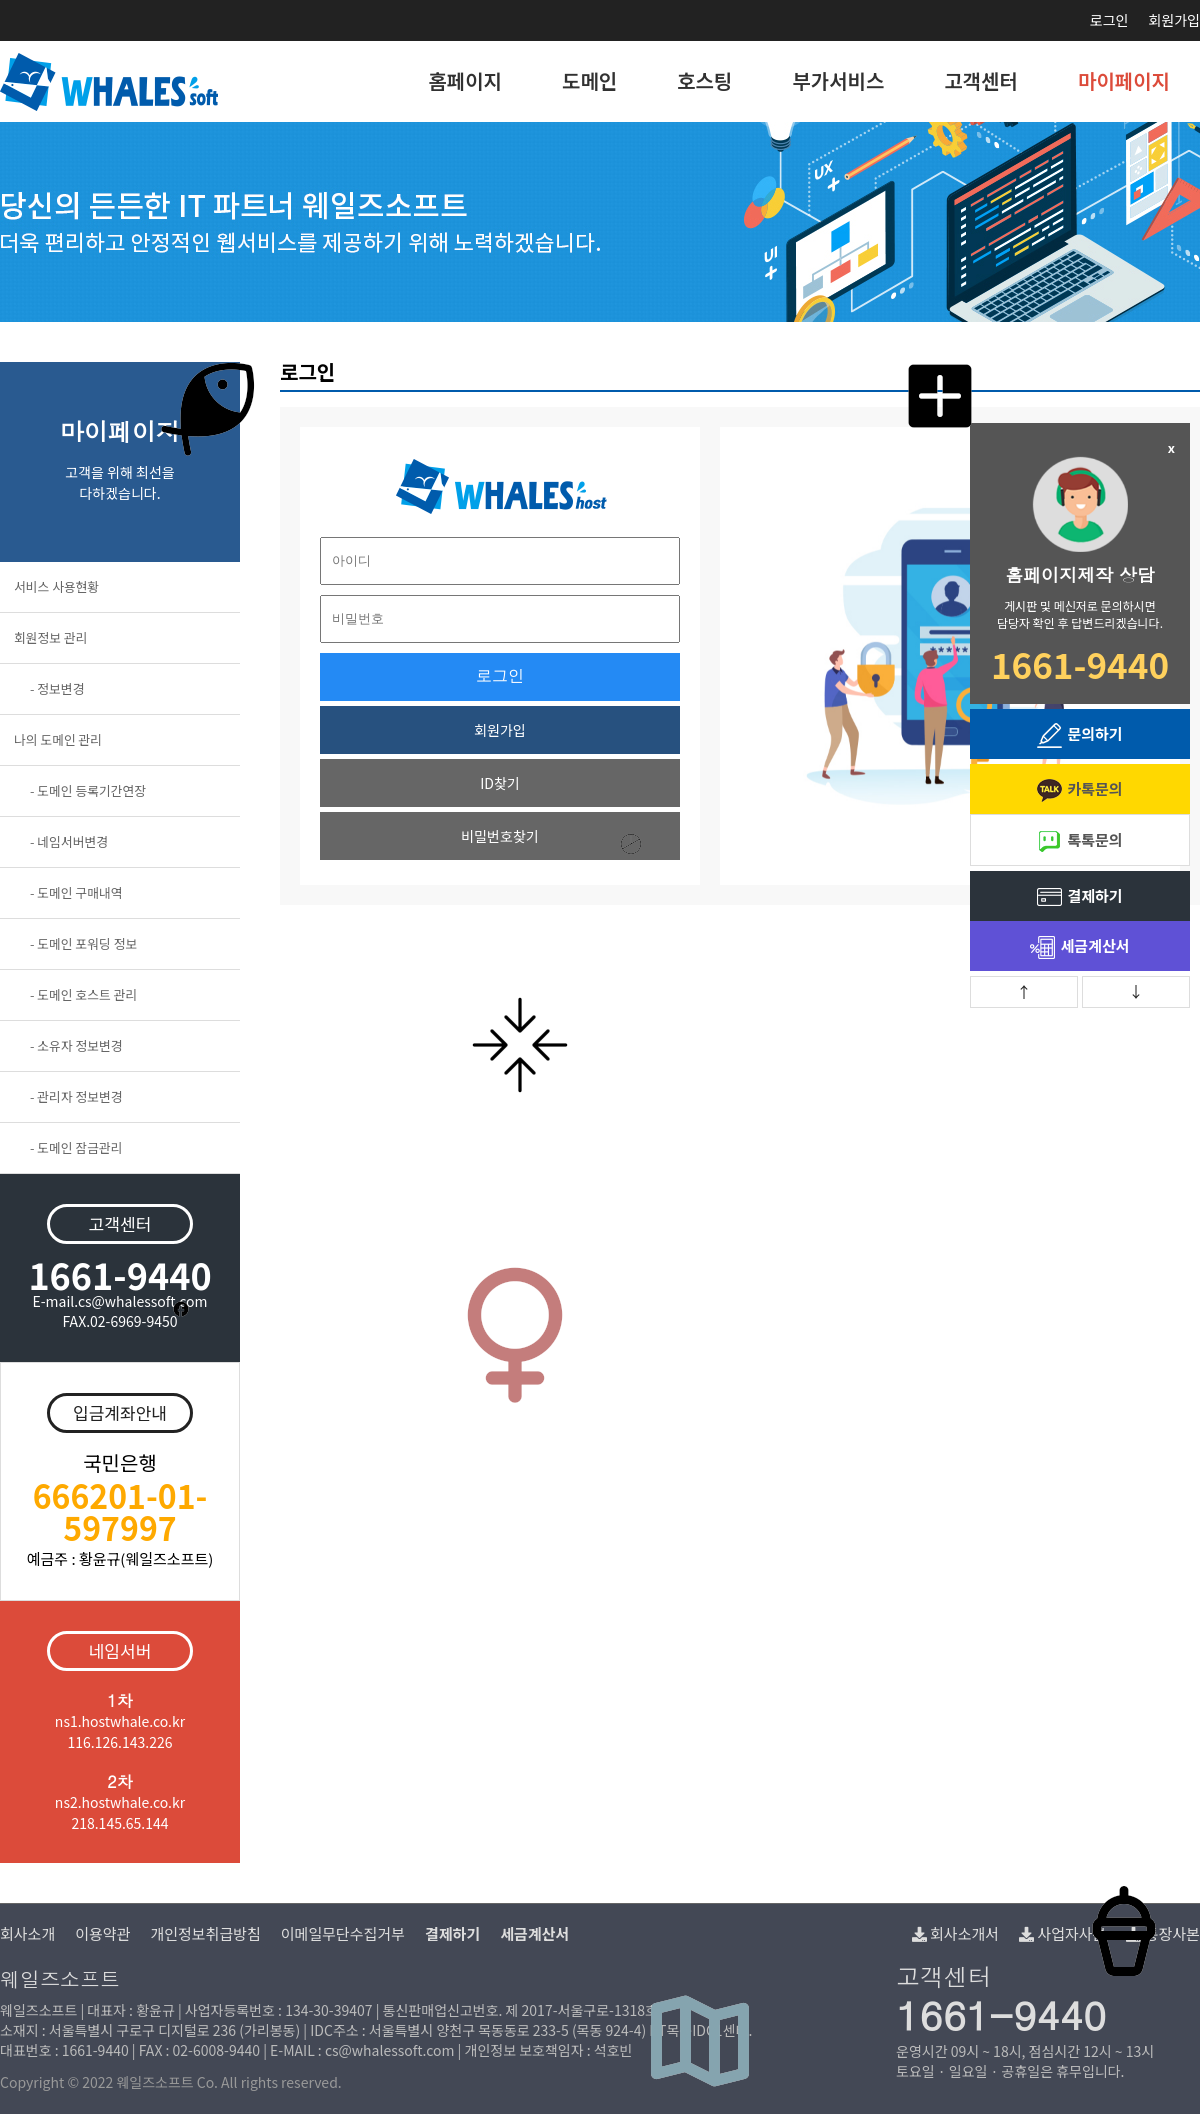 This screenshot has height=2114, width=1200. I want to click on add a new item, so click(940, 396).